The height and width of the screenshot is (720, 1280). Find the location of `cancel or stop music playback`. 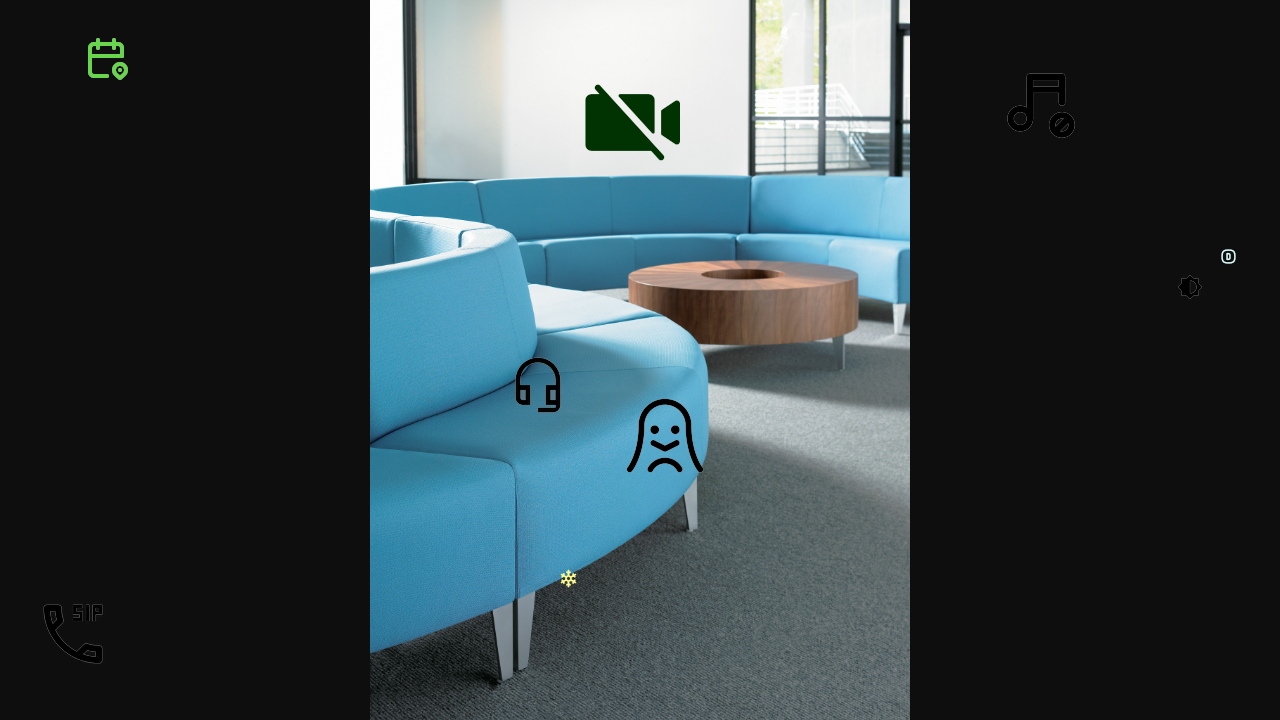

cancel or stop music playback is located at coordinates (1039, 102).